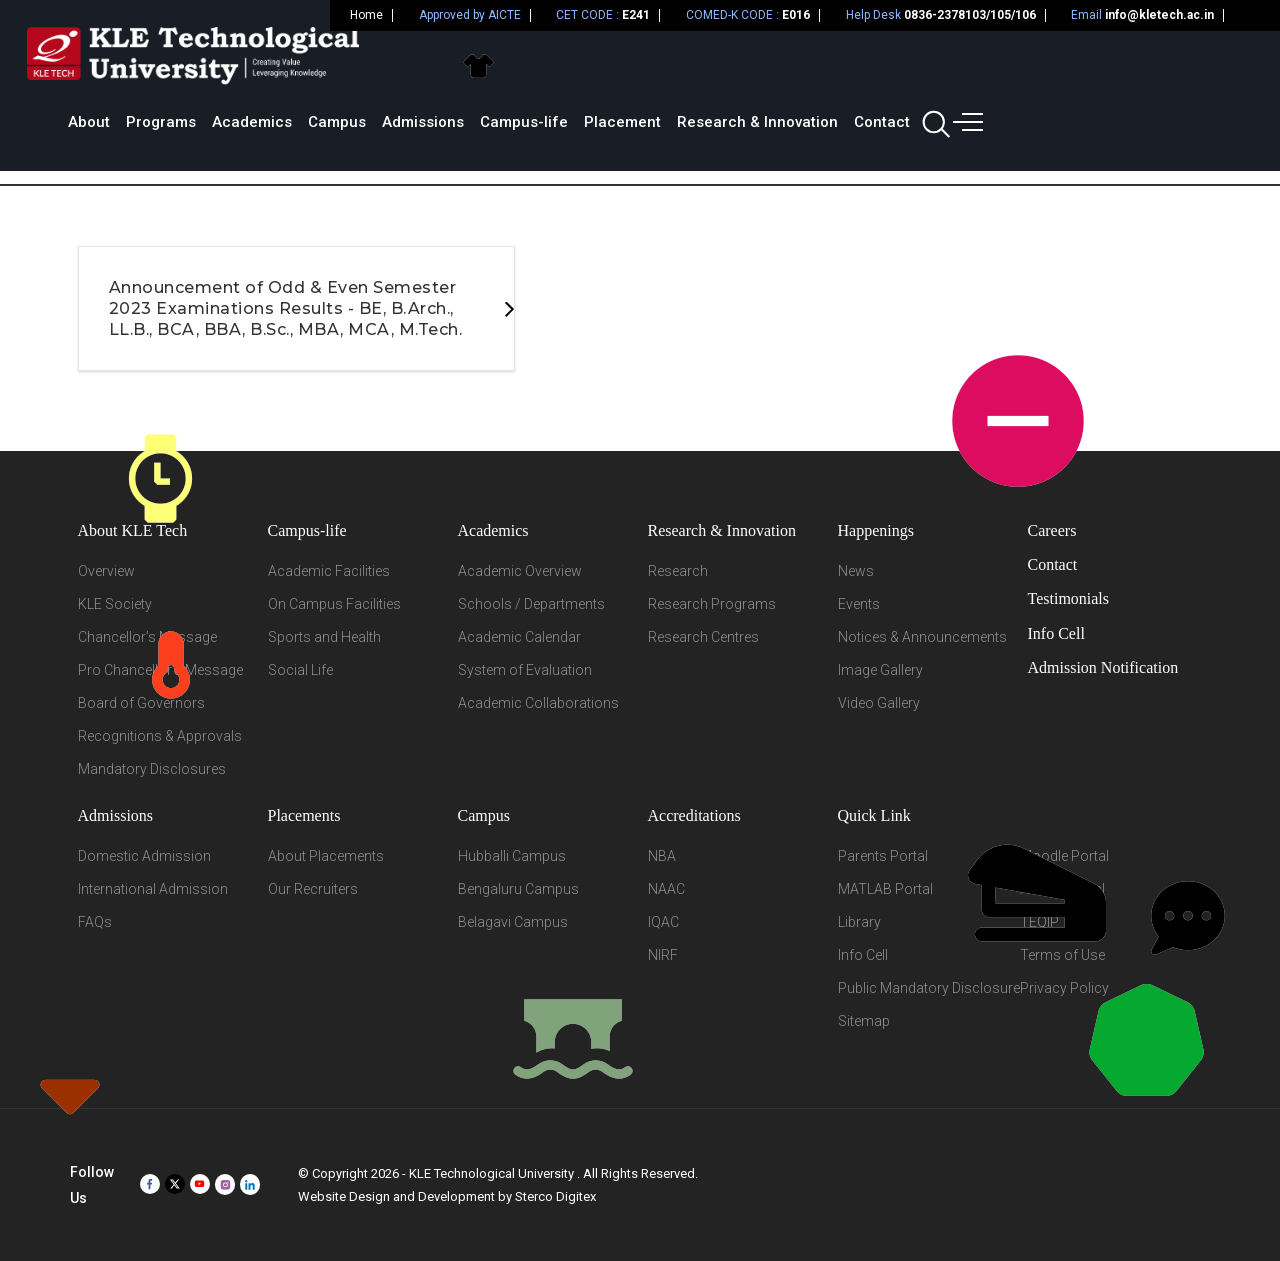  Describe the element at coordinates (160, 478) in the screenshot. I see `view or manage watch mode for file changes` at that location.